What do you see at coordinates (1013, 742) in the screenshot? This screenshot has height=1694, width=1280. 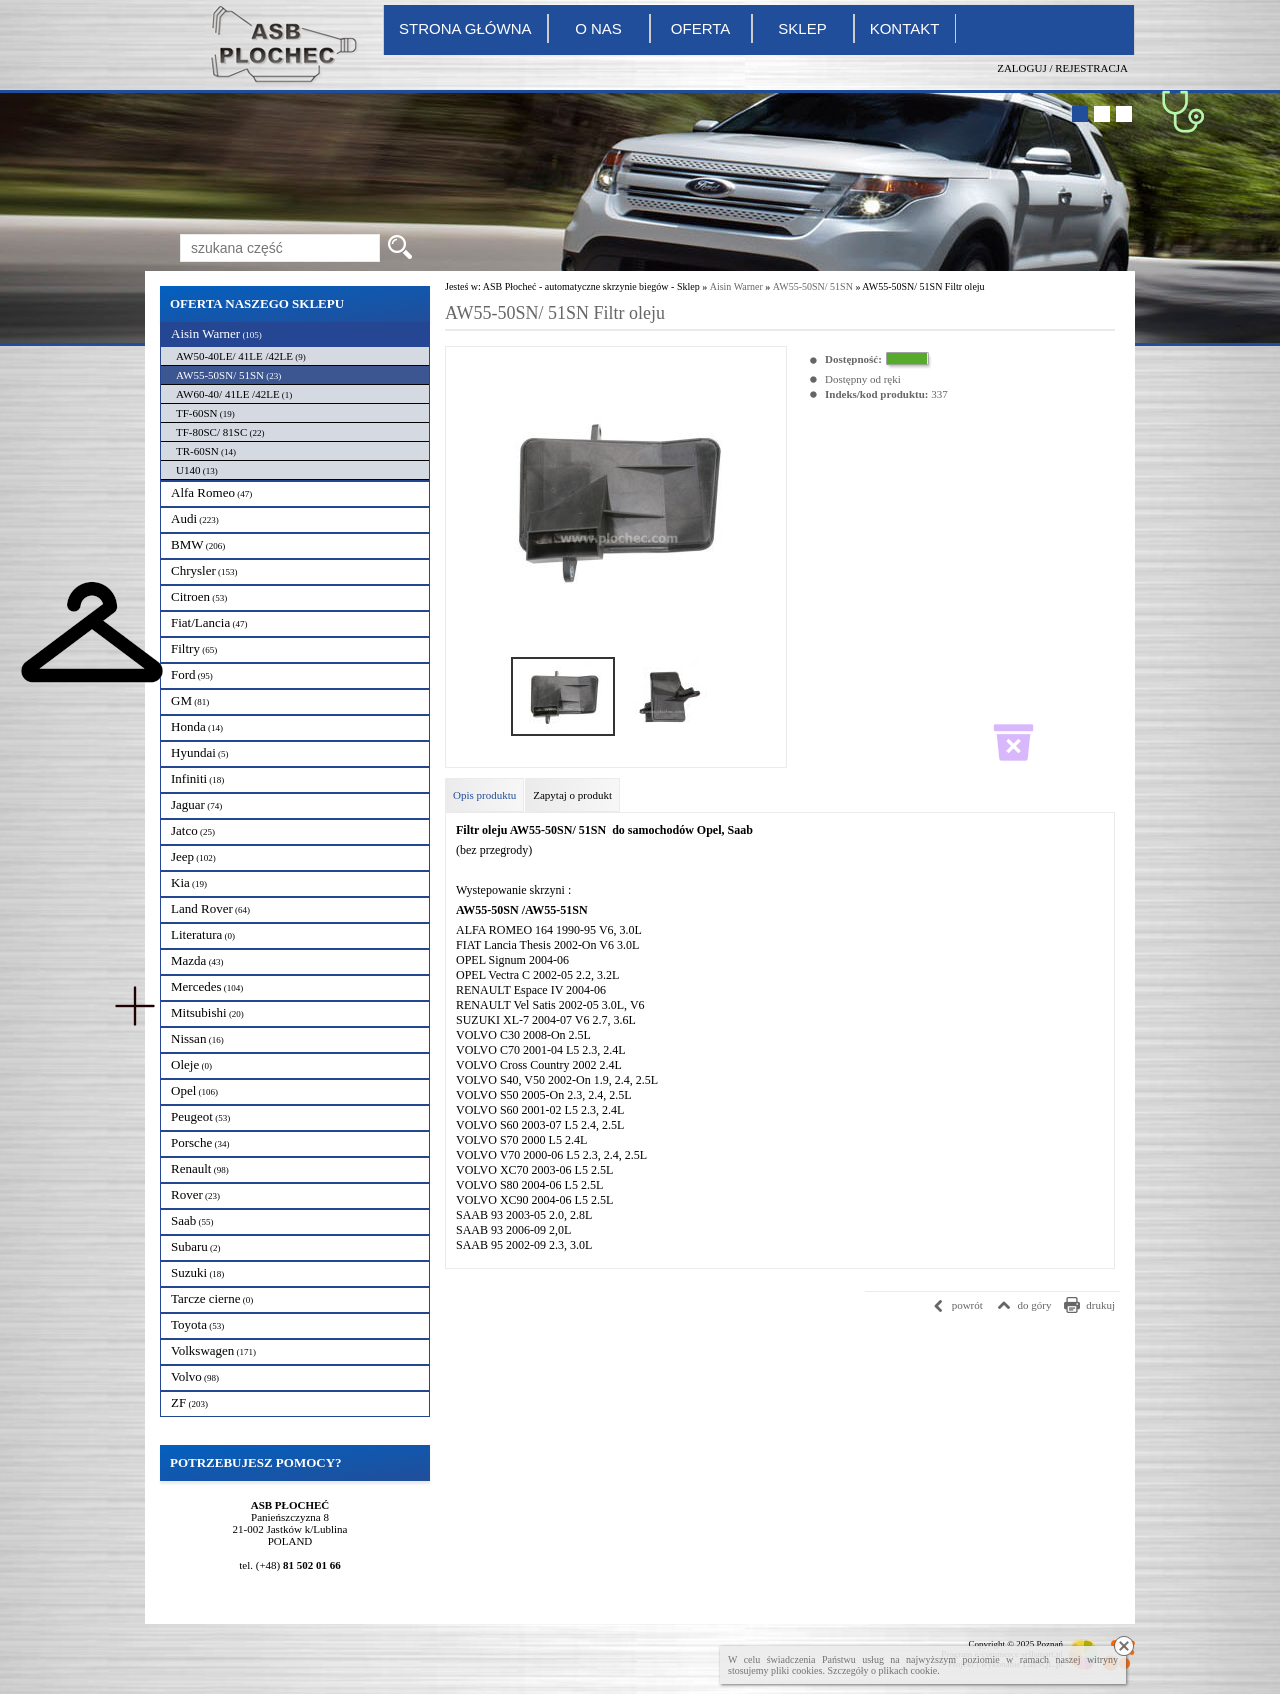 I see `delete selected item` at bounding box center [1013, 742].